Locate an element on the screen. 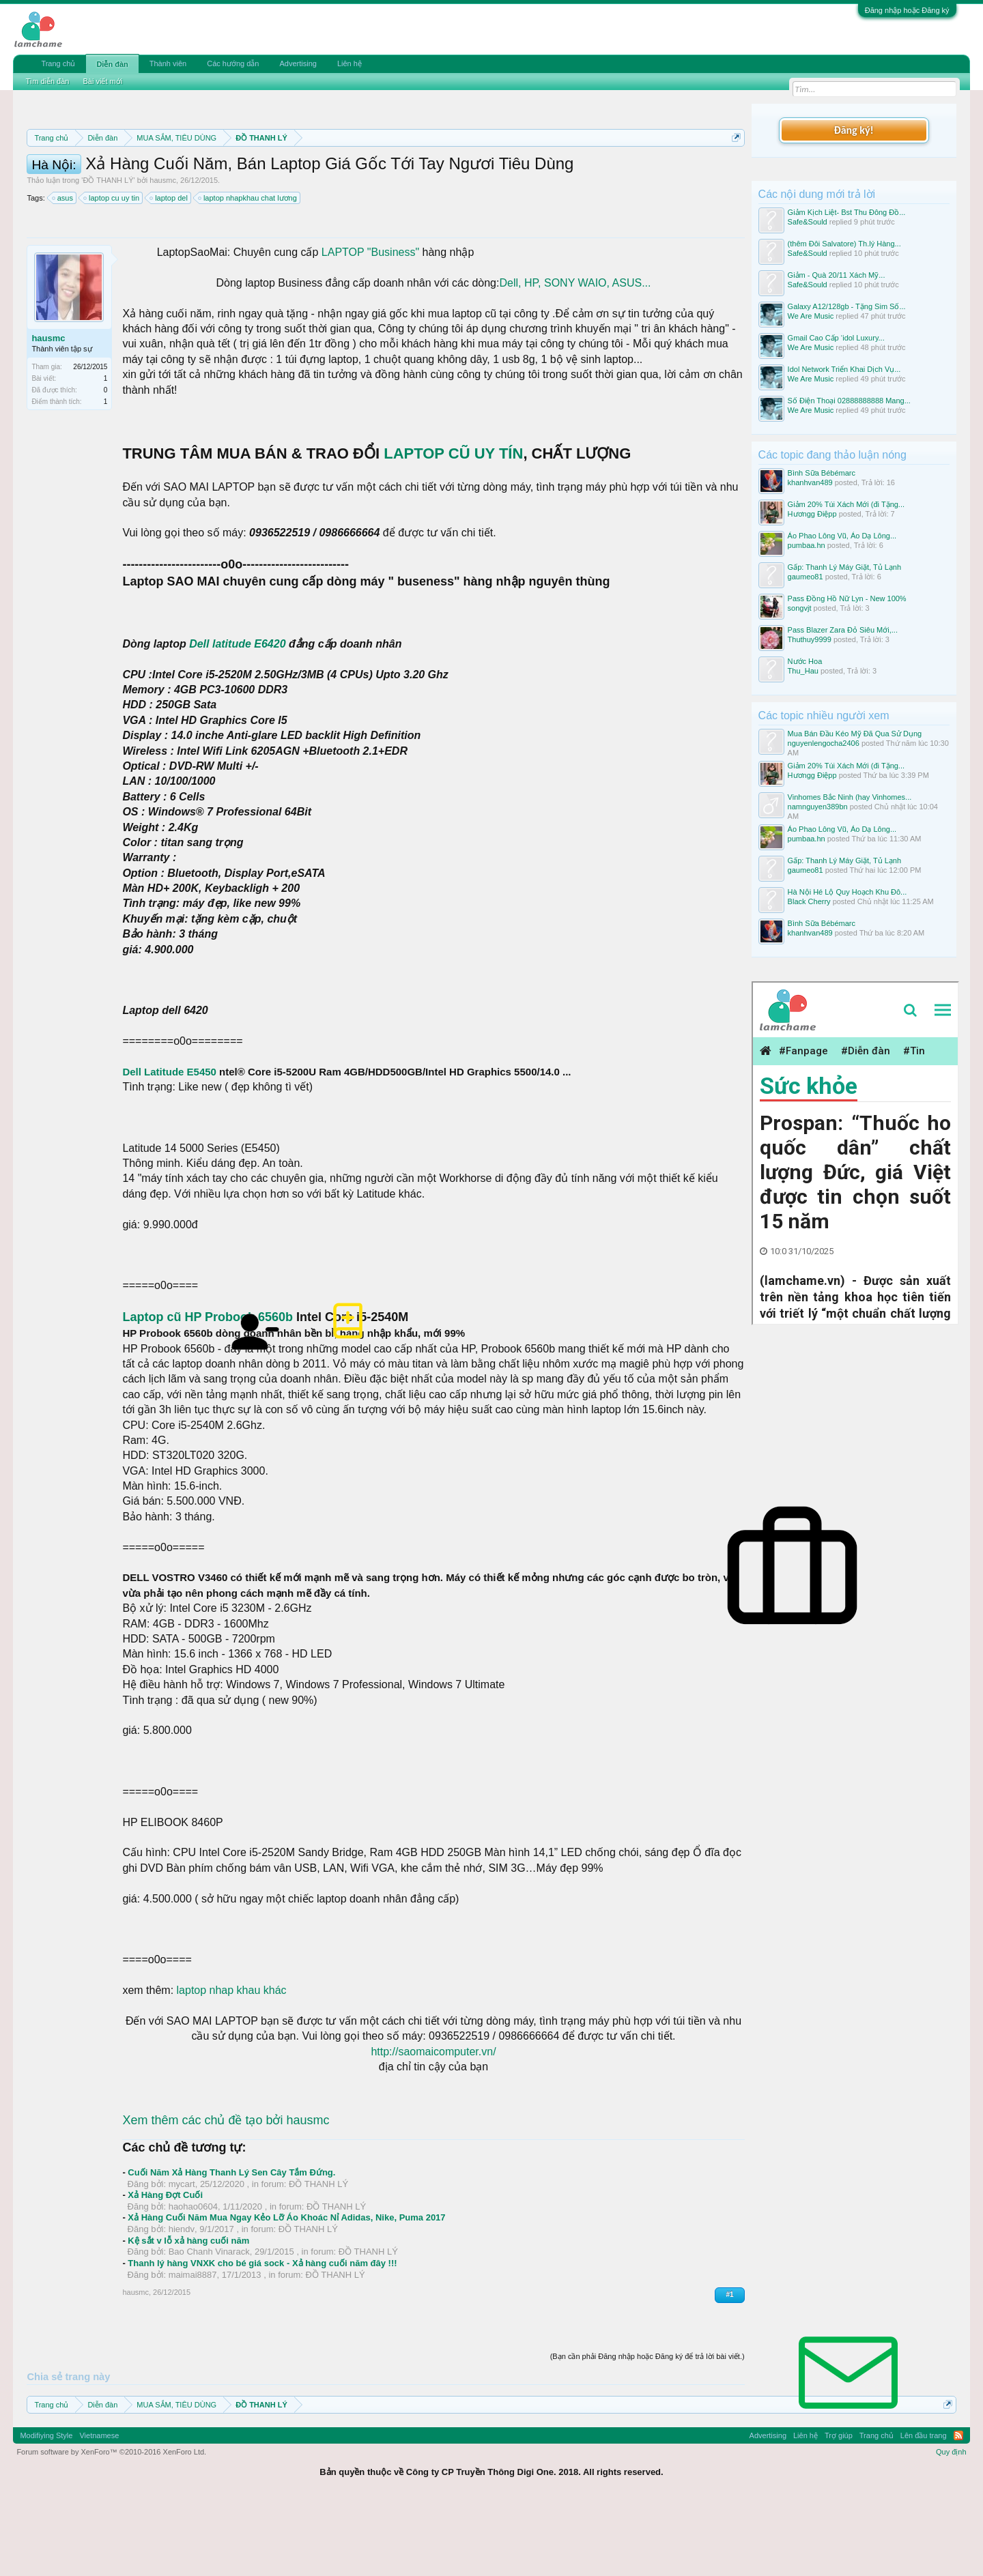 The height and width of the screenshot is (2576, 983). open your inbox is located at coordinates (848, 2373).